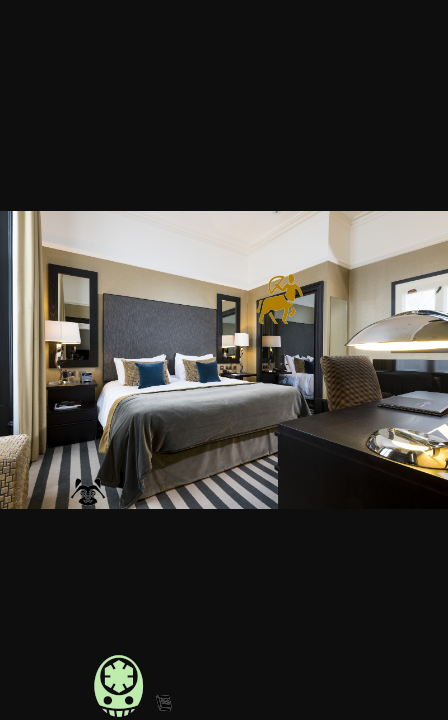 This screenshot has width=448, height=720. Describe the element at coordinates (88, 492) in the screenshot. I see `raccoon character or mascot avatar` at that location.